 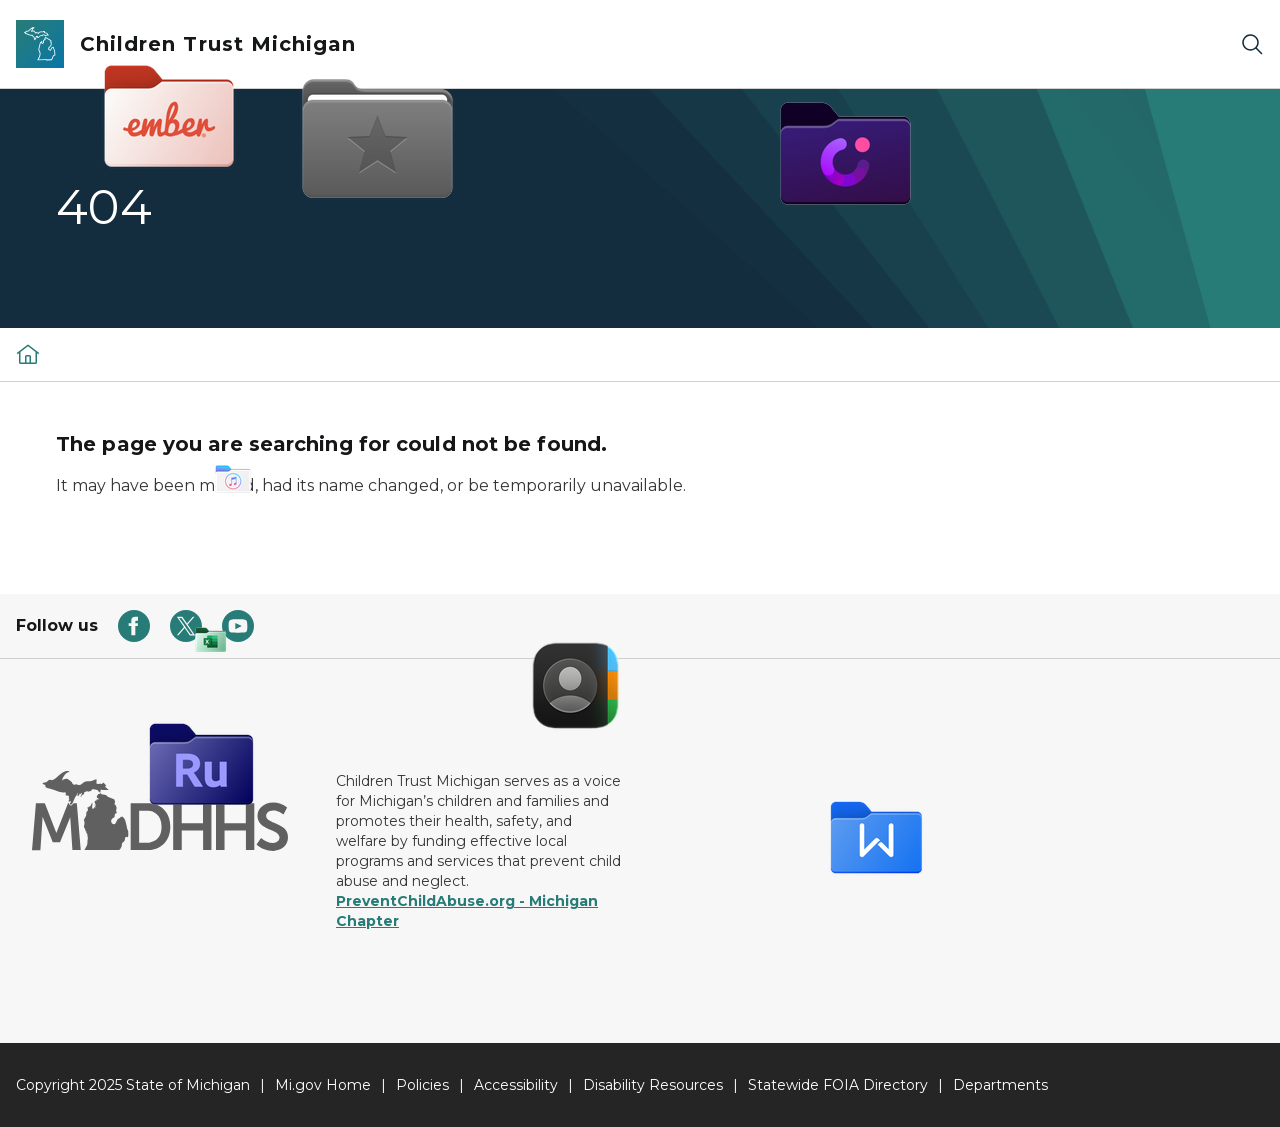 What do you see at coordinates (845, 157) in the screenshot?
I see `open wondershare democreator project folder` at bounding box center [845, 157].